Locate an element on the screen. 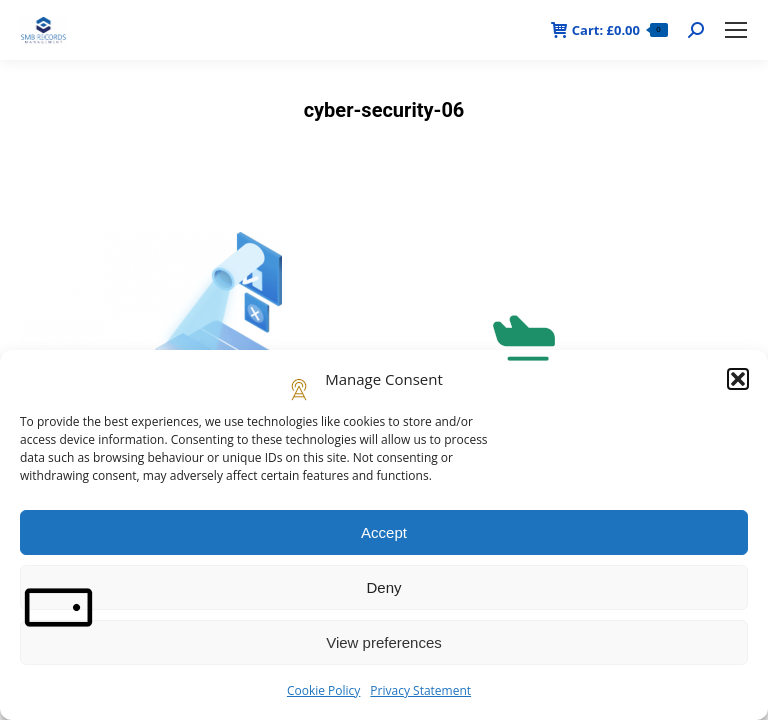 The height and width of the screenshot is (720, 768). indicates flight mode is active is located at coordinates (524, 336).